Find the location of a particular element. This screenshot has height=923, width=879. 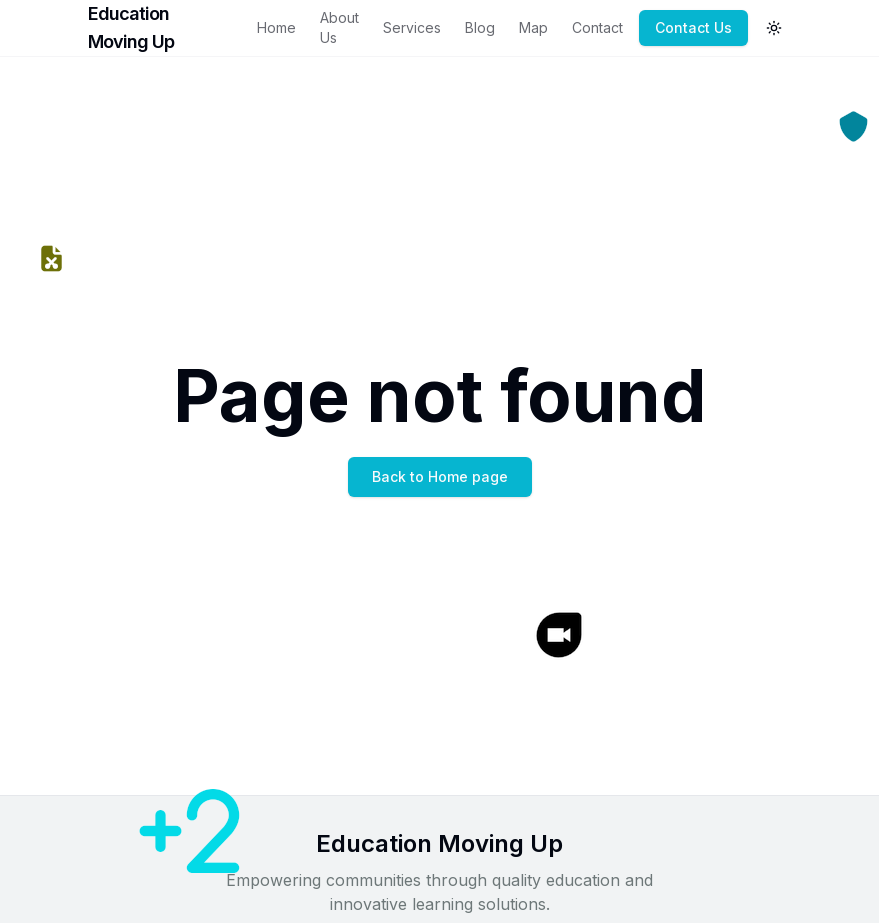

access security settings is located at coordinates (853, 126).